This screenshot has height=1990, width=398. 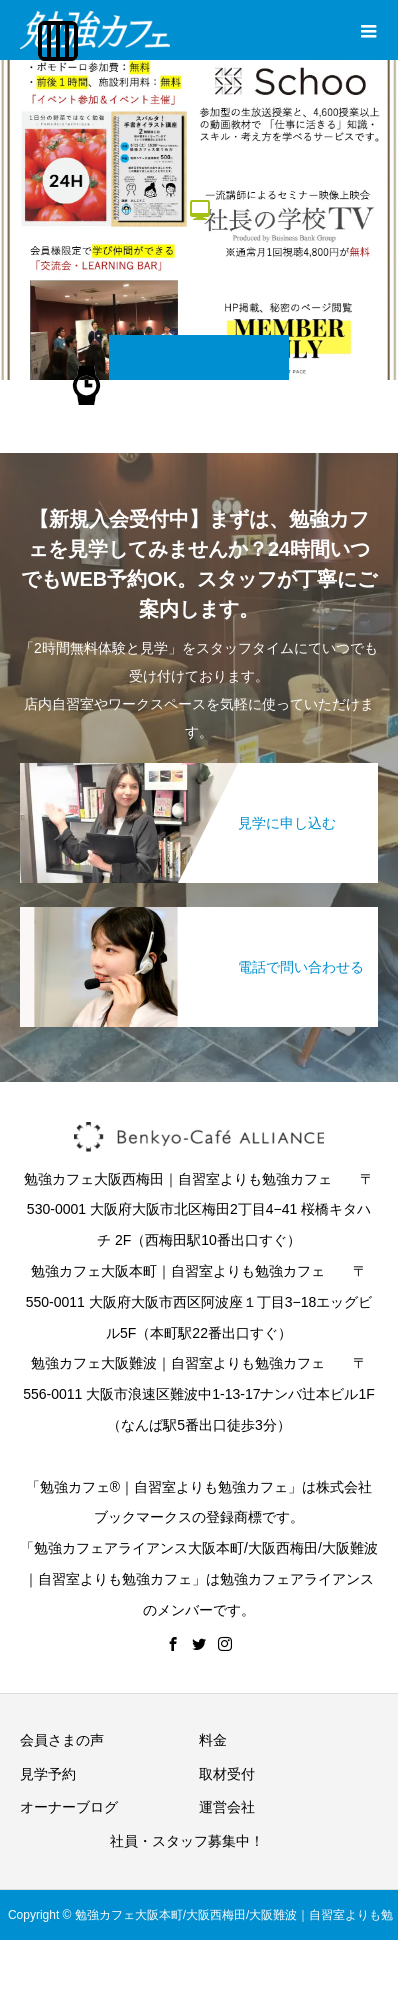 What do you see at coordinates (86, 385) in the screenshot?
I see `view time or clock settings` at bounding box center [86, 385].